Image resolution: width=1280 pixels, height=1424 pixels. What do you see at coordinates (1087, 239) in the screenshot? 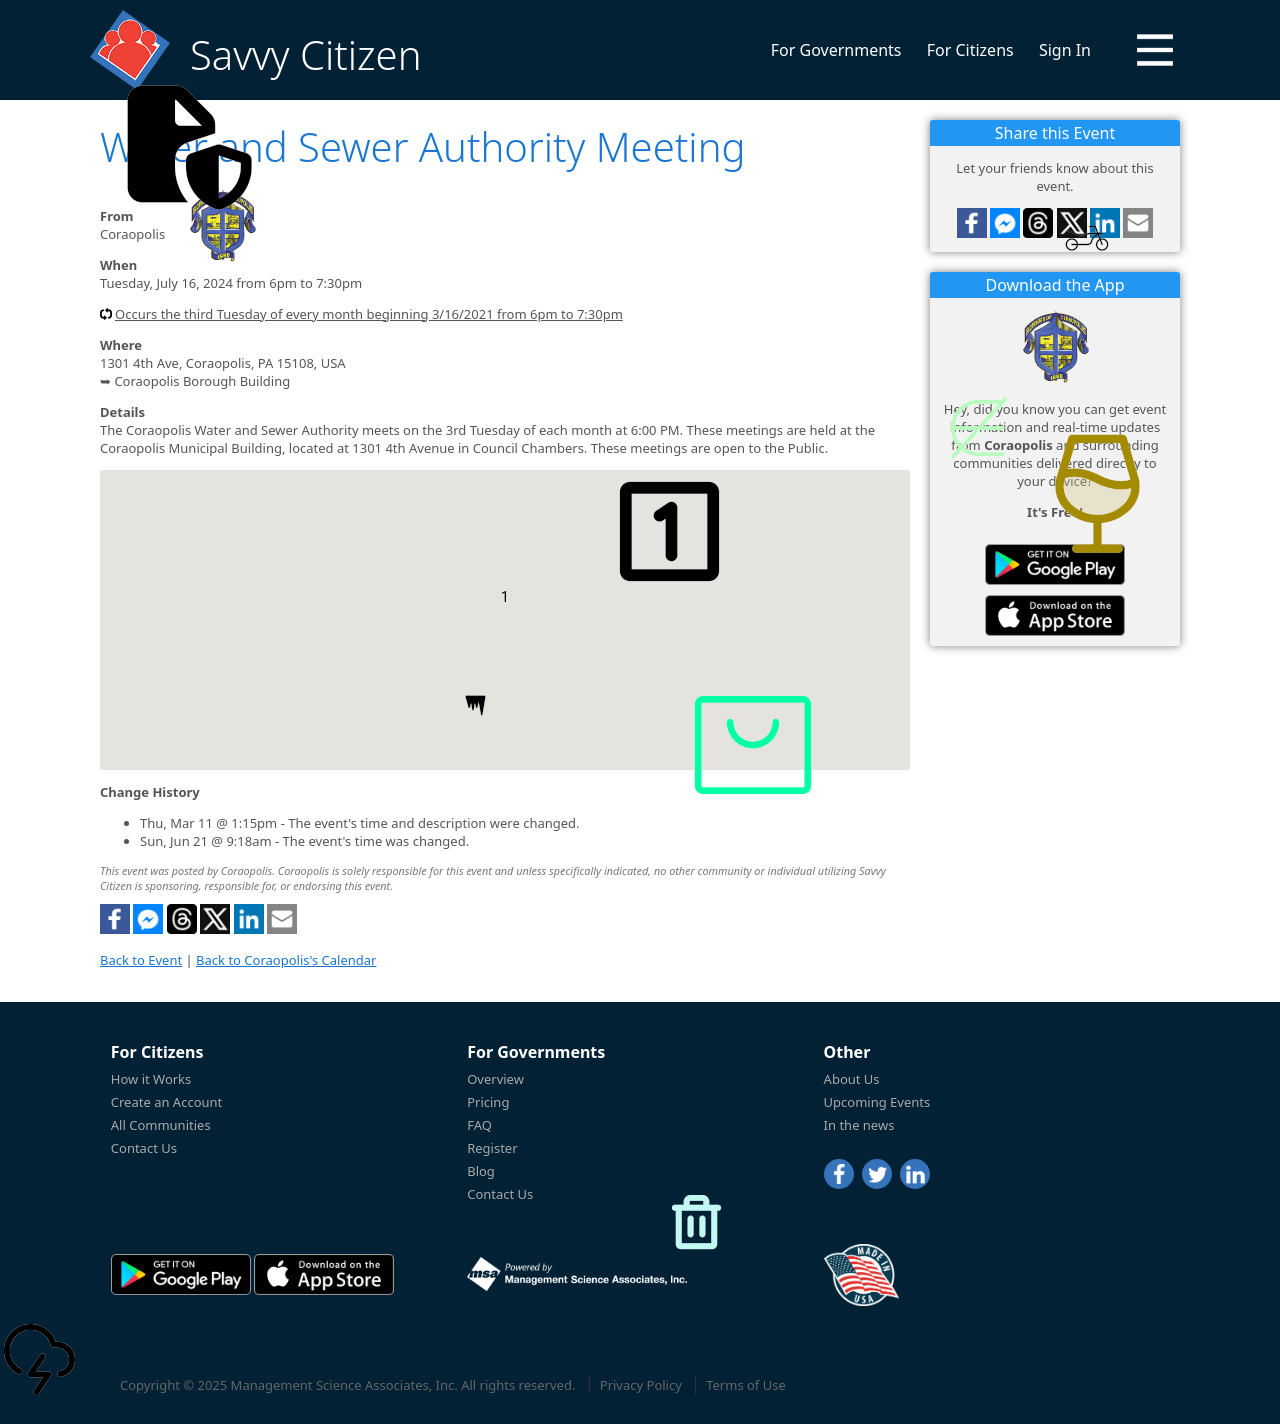
I see `select motorcycle as vehicle type` at bounding box center [1087, 239].